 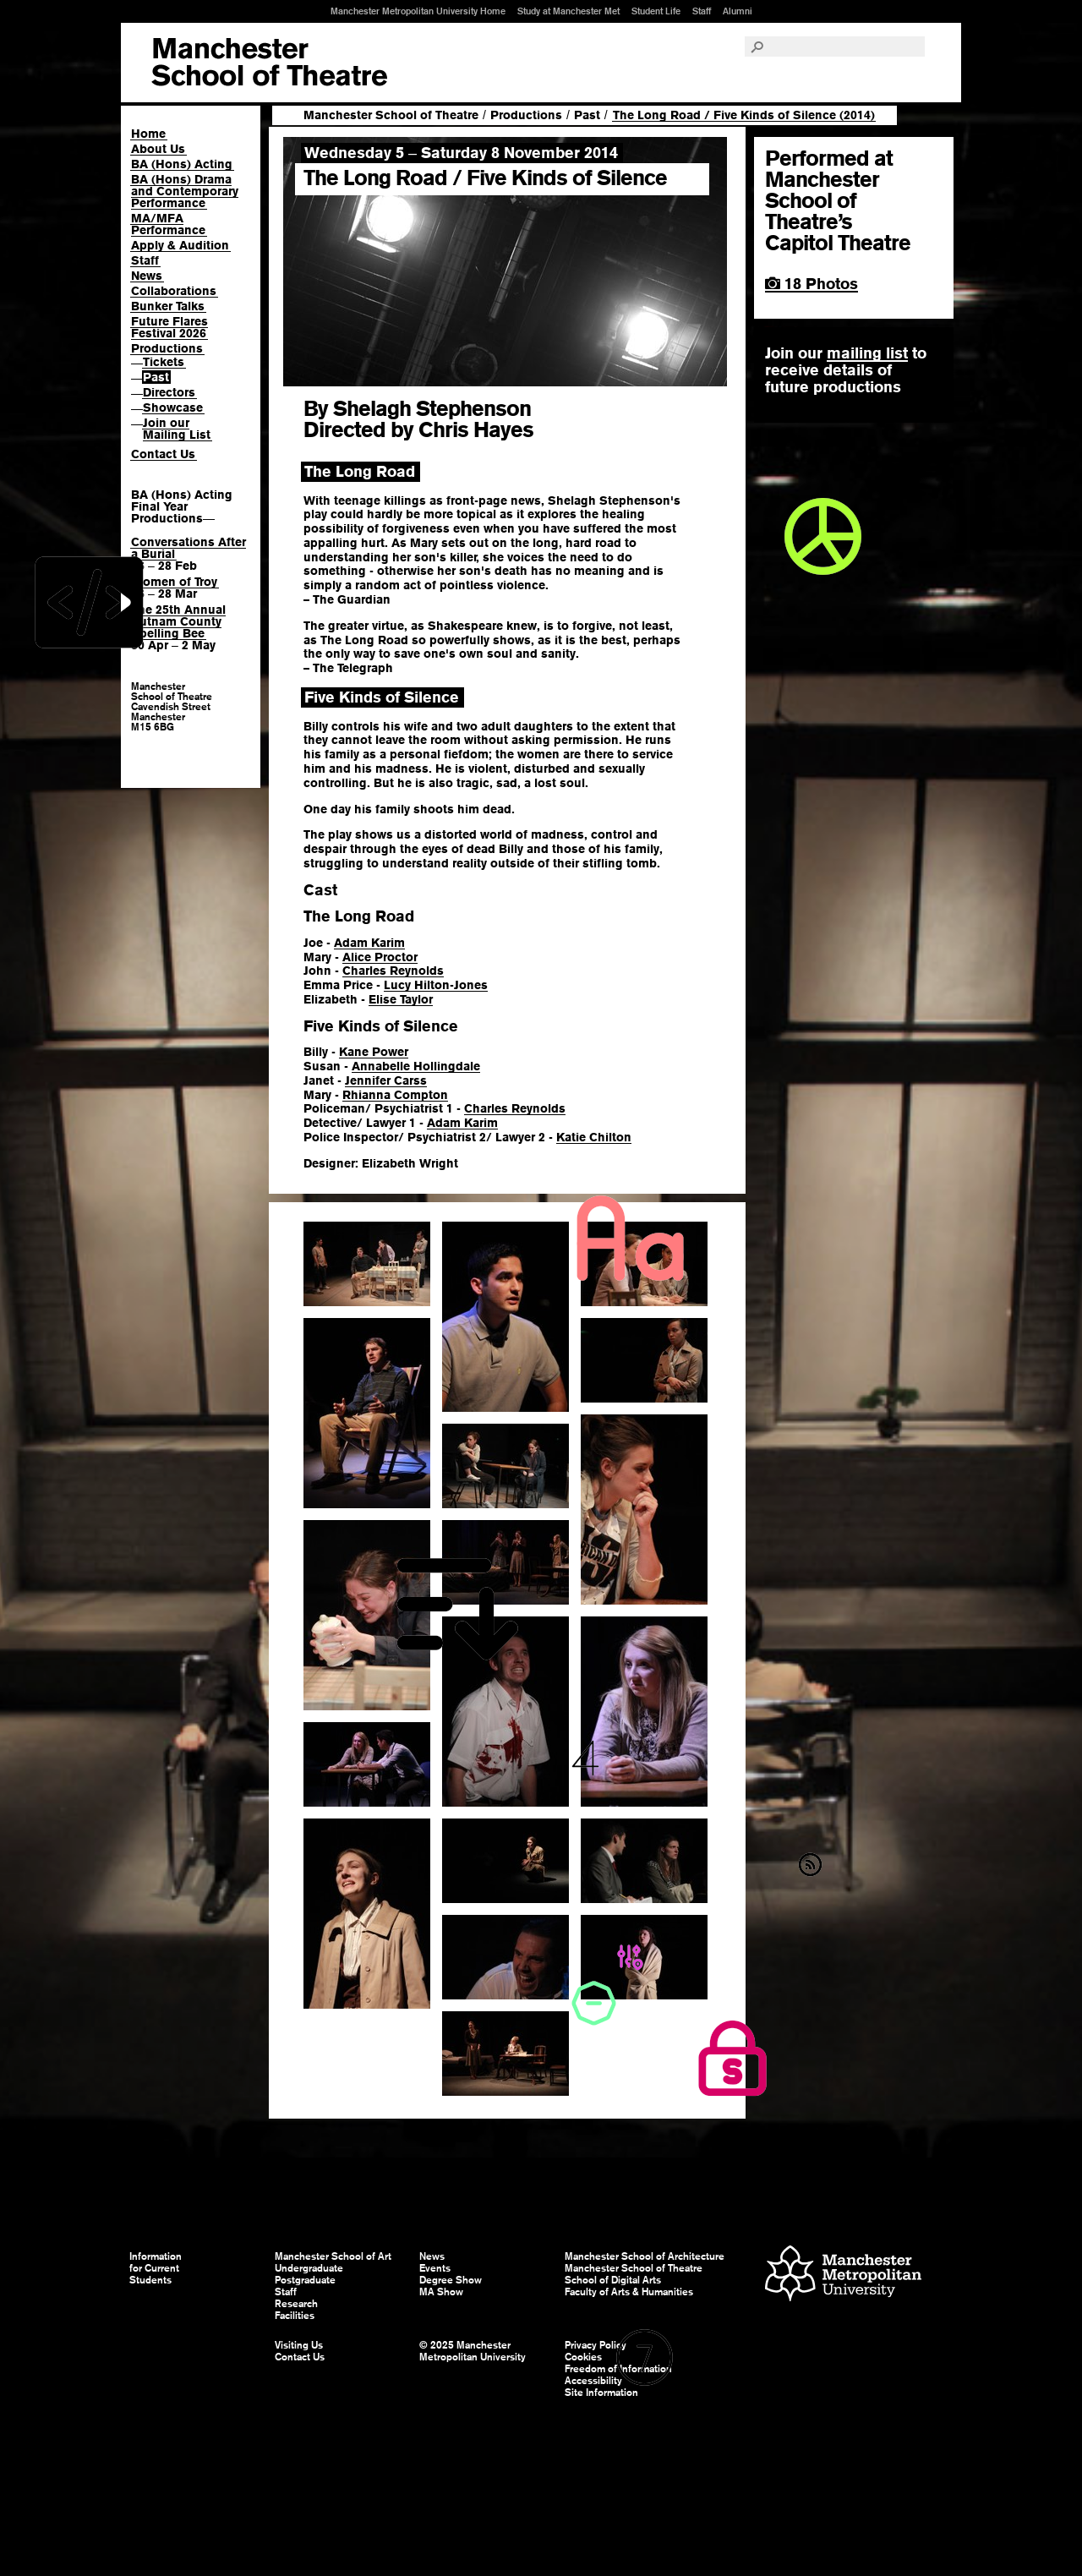 What do you see at coordinates (810, 1864) in the screenshot?
I see `locate your airtag device` at bounding box center [810, 1864].